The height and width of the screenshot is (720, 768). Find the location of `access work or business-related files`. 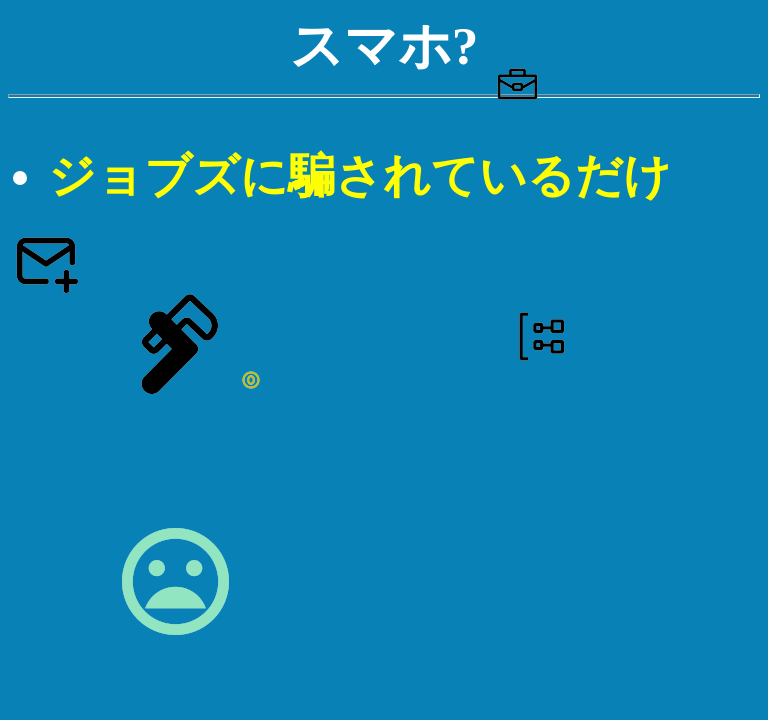

access work or business-related files is located at coordinates (517, 85).